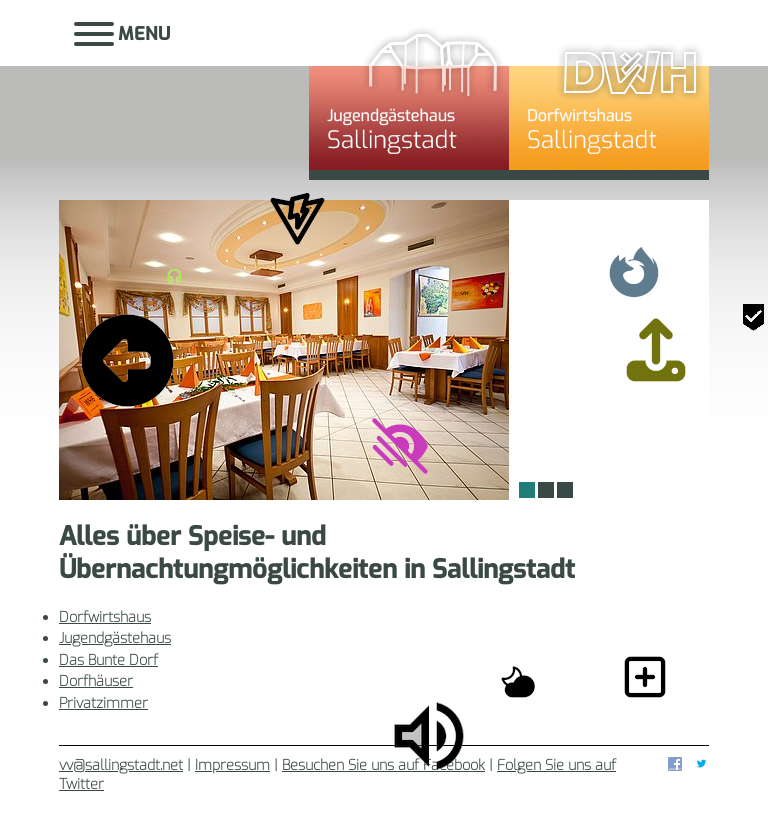 The height and width of the screenshot is (834, 768). Describe the element at coordinates (517, 683) in the screenshot. I see `indicates nighttime or evening weather conditions` at that location.